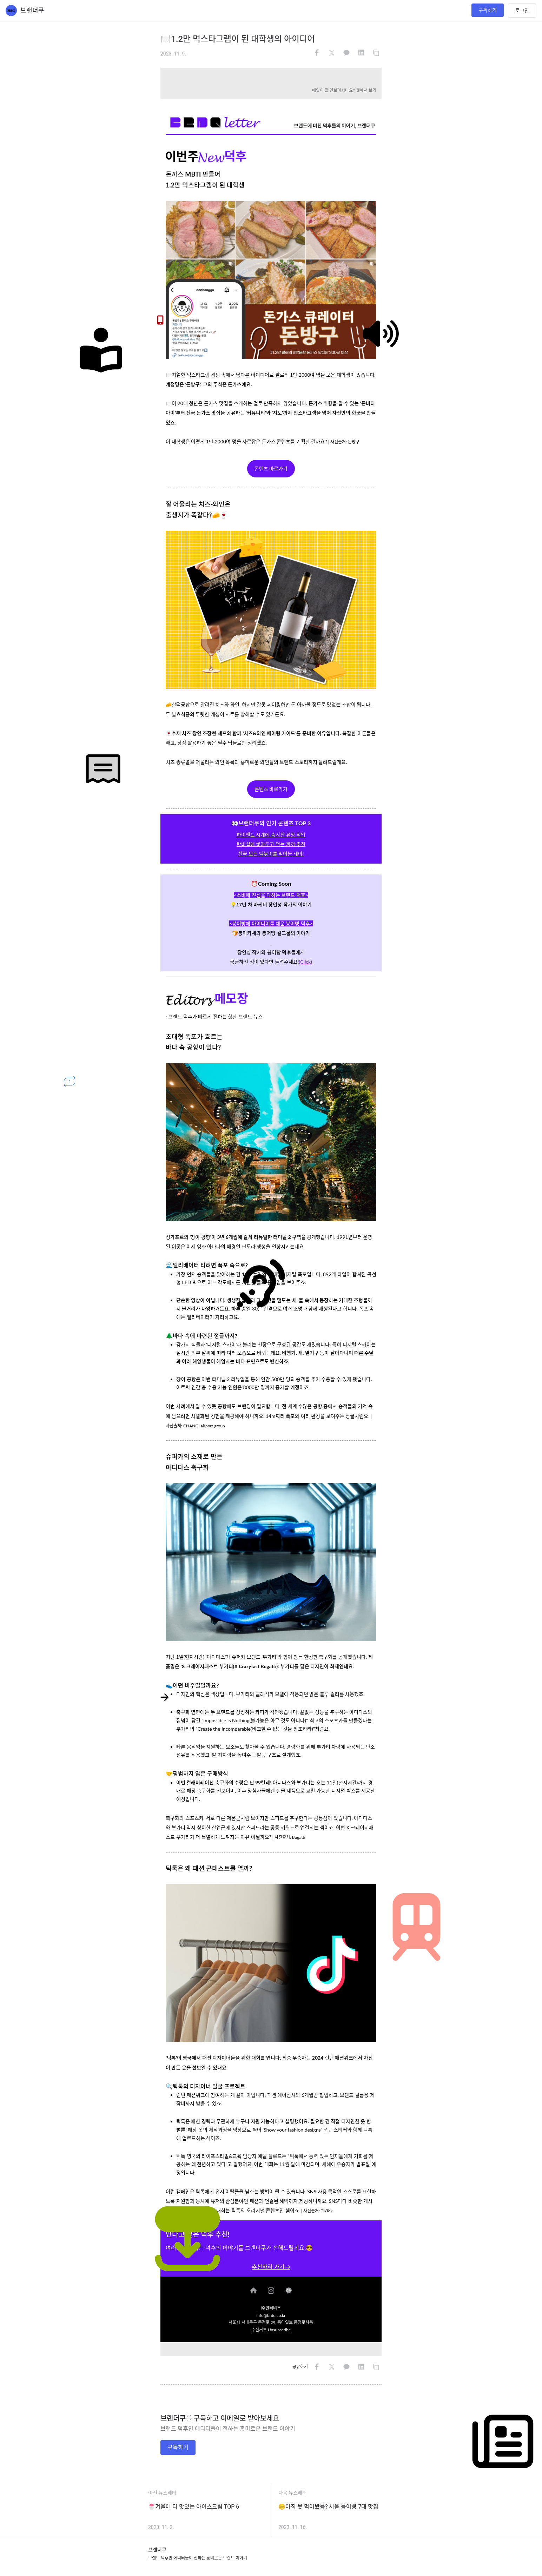 This screenshot has height=2576, width=542. I want to click on open reading mode or e-reader view, so click(101, 351).